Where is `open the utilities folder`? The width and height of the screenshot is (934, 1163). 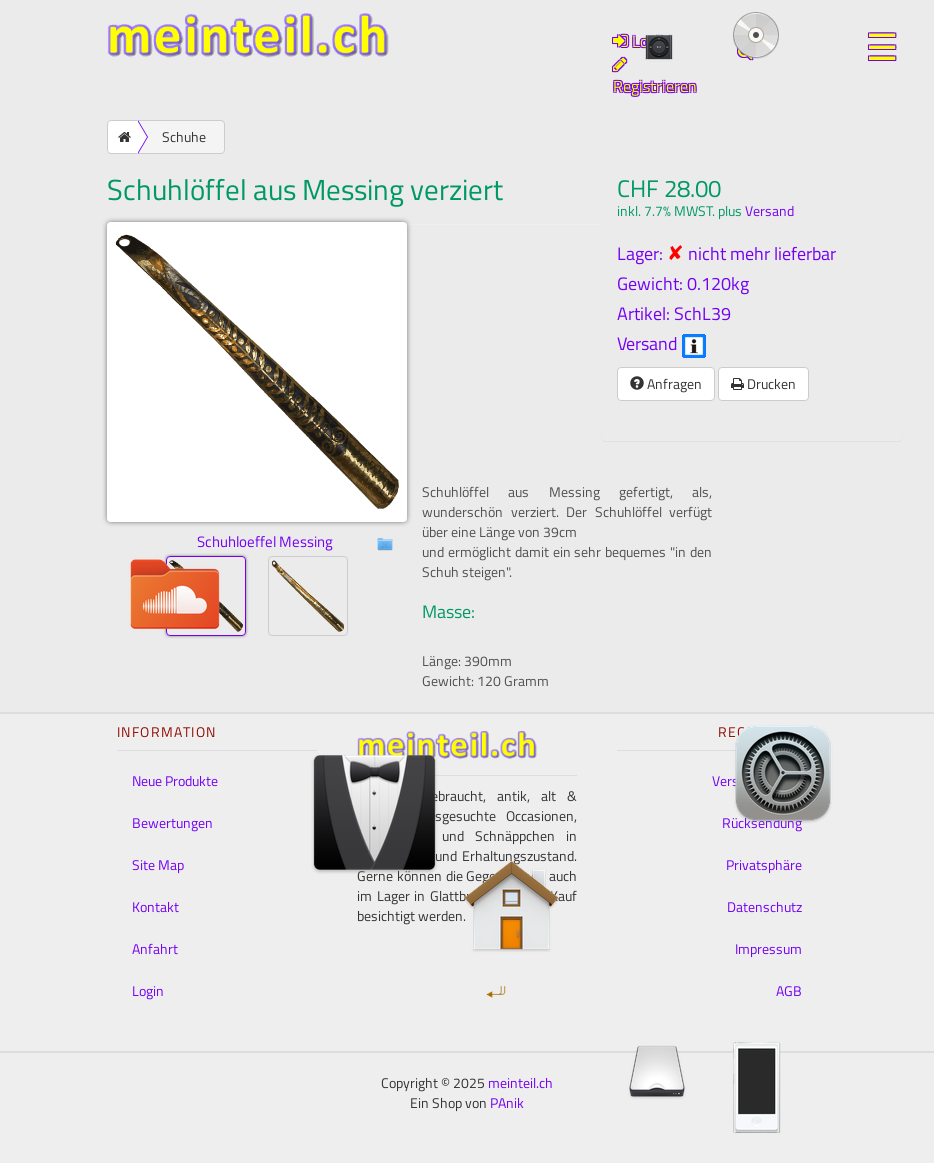 open the utilities folder is located at coordinates (385, 544).